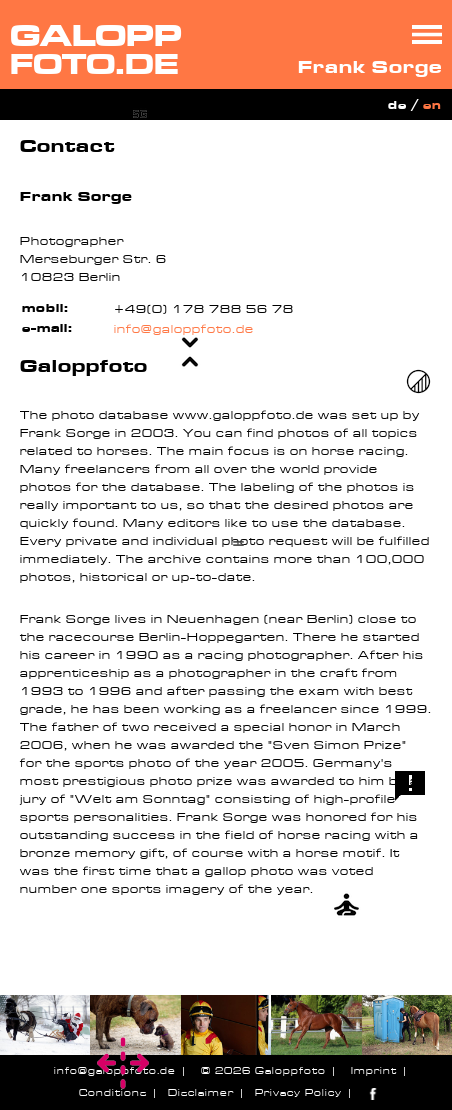 This screenshot has width=452, height=1110. I want to click on collapse expanded content, so click(190, 352).